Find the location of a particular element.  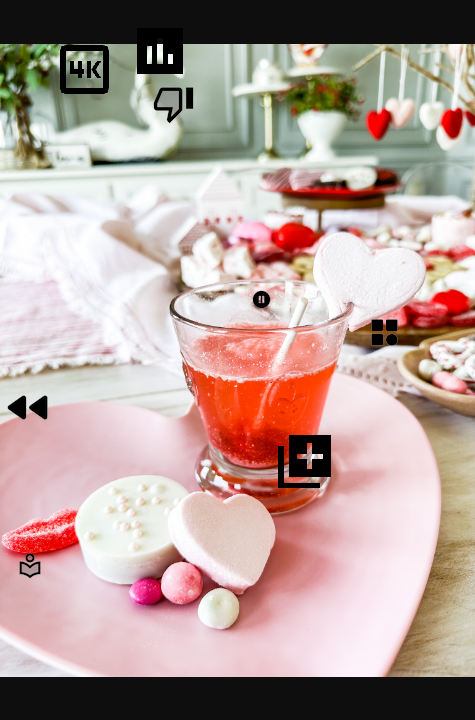

access local library or reading resources is located at coordinates (30, 566).